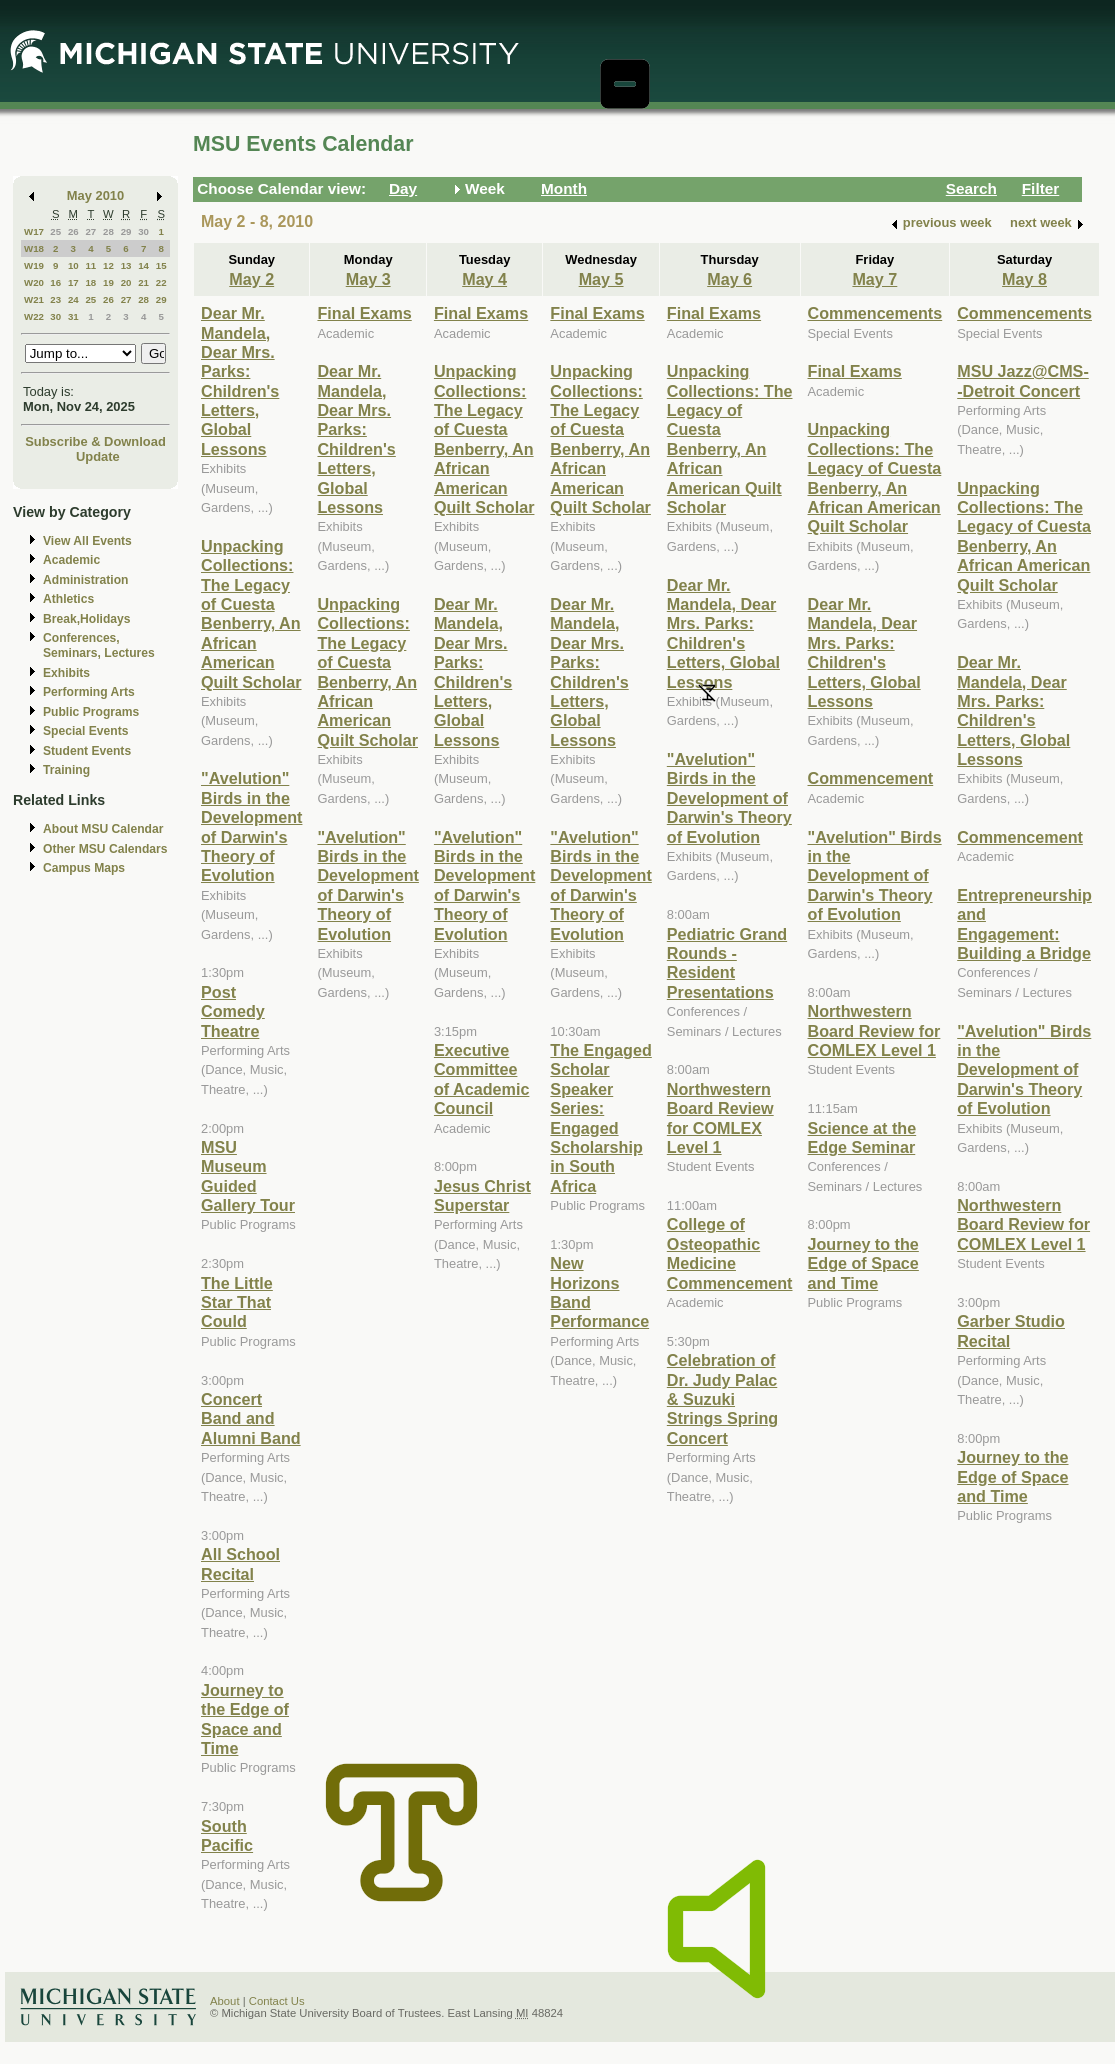 The image size is (1115, 2064). Describe the element at coordinates (737, 1929) in the screenshot. I see `speaker with no audio output` at that location.